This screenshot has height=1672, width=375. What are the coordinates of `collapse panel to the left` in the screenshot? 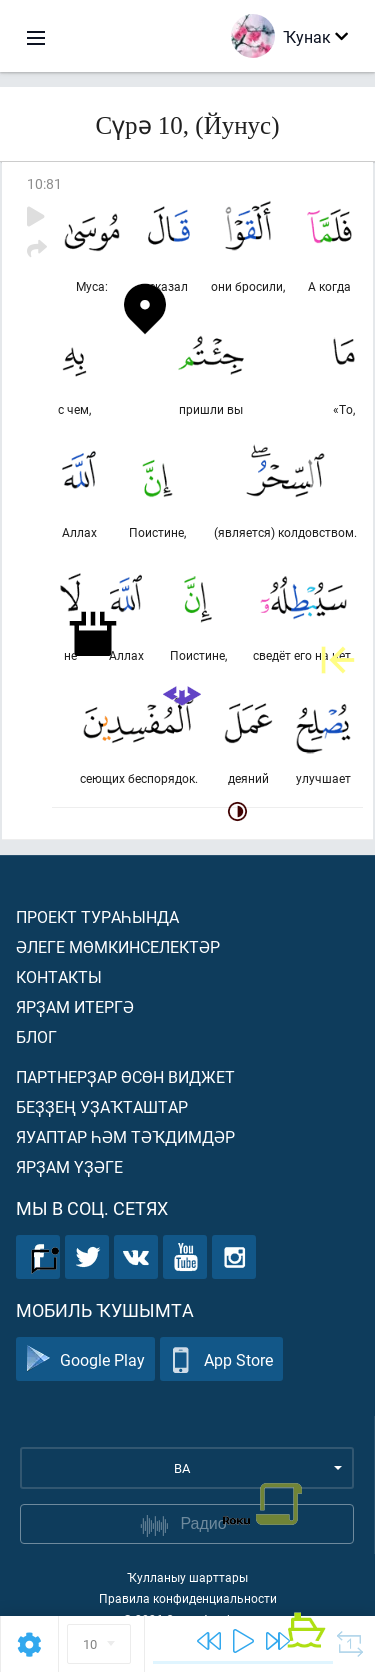 It's located at (337, 660).